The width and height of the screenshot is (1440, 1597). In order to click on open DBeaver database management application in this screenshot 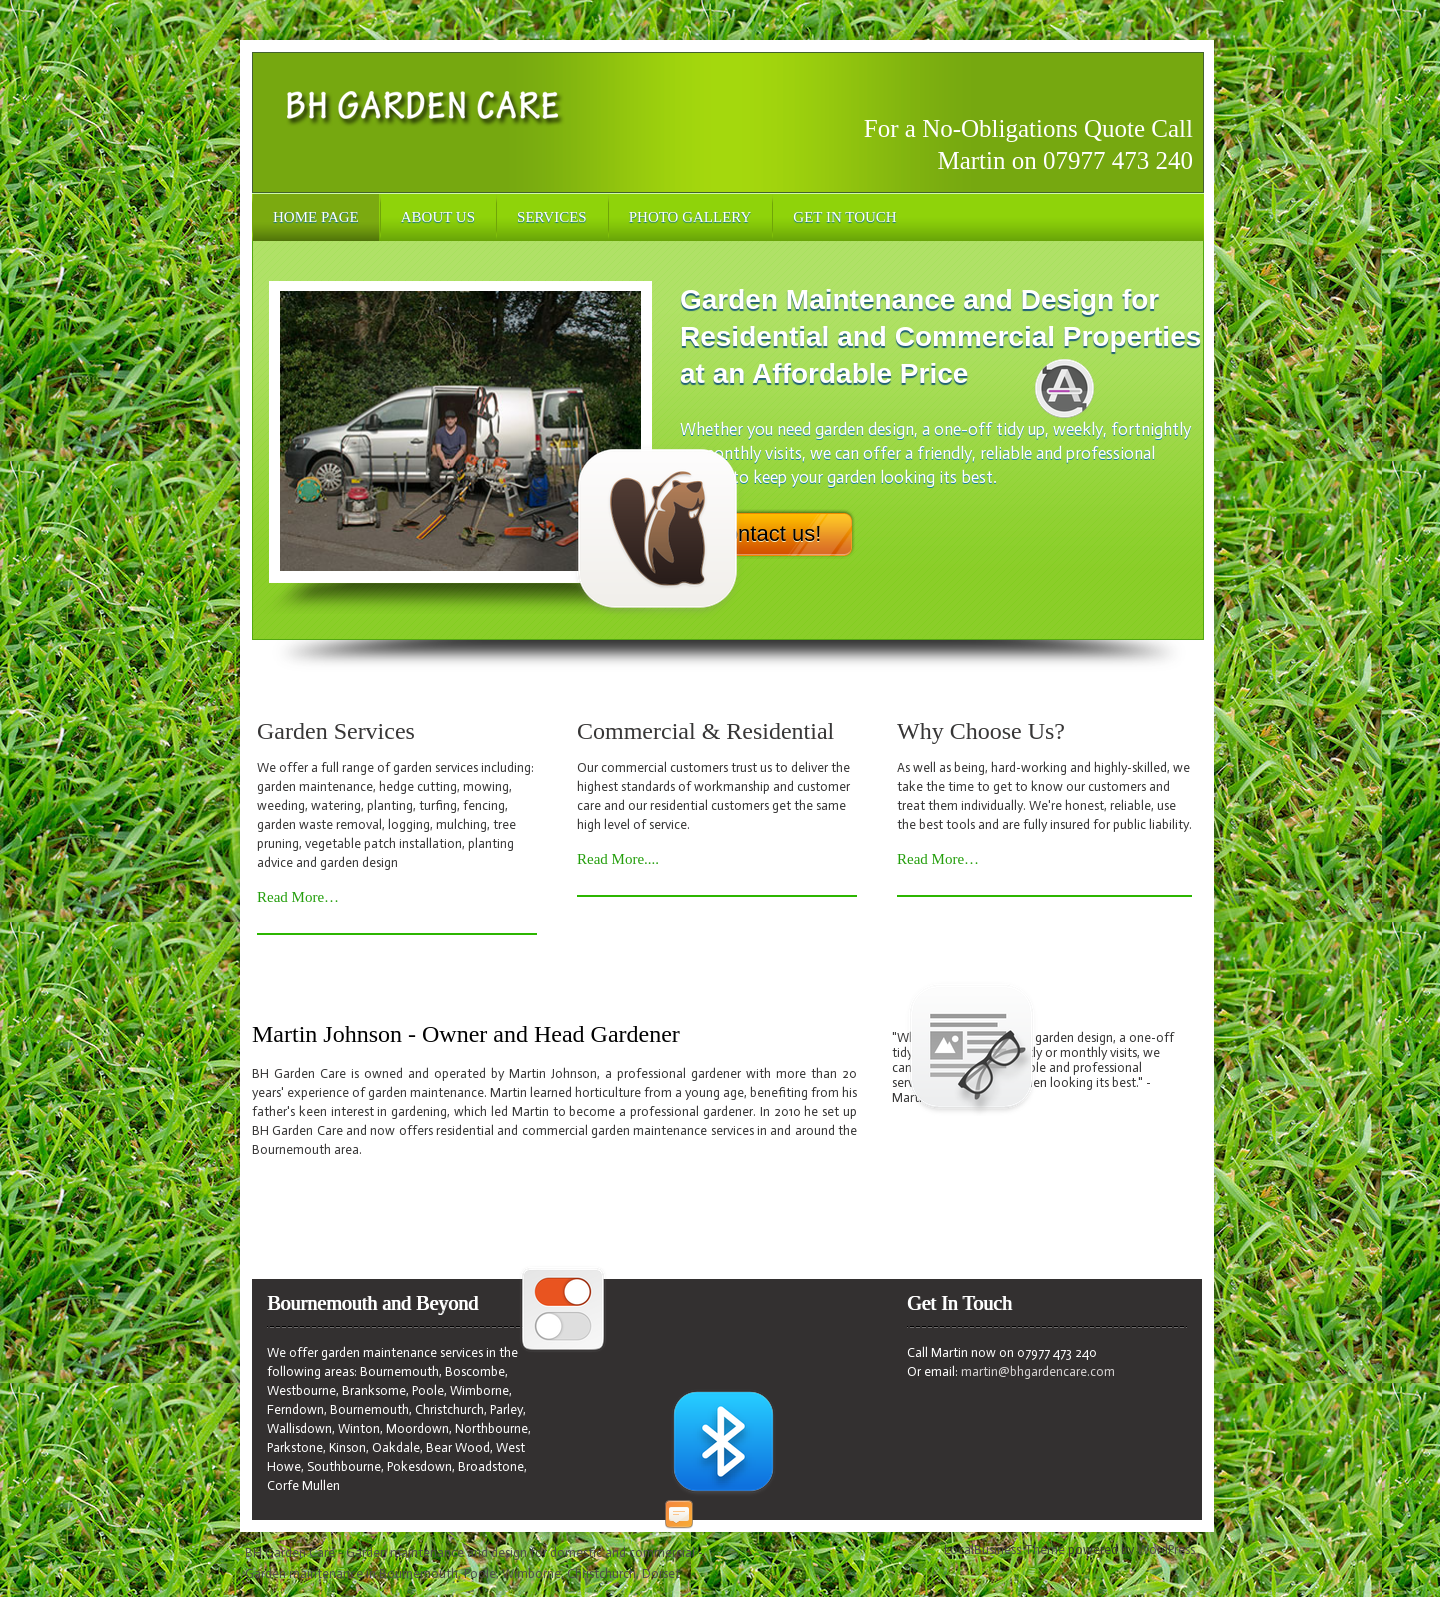, I will do `click(657, 528)`.